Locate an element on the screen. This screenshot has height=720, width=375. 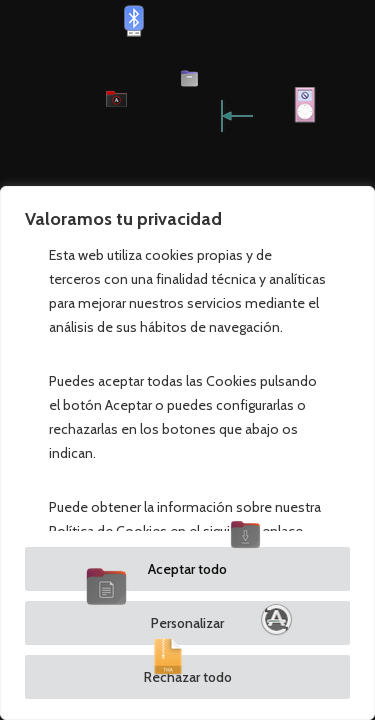
open your downloads folder is located at coordinates (245, 534).